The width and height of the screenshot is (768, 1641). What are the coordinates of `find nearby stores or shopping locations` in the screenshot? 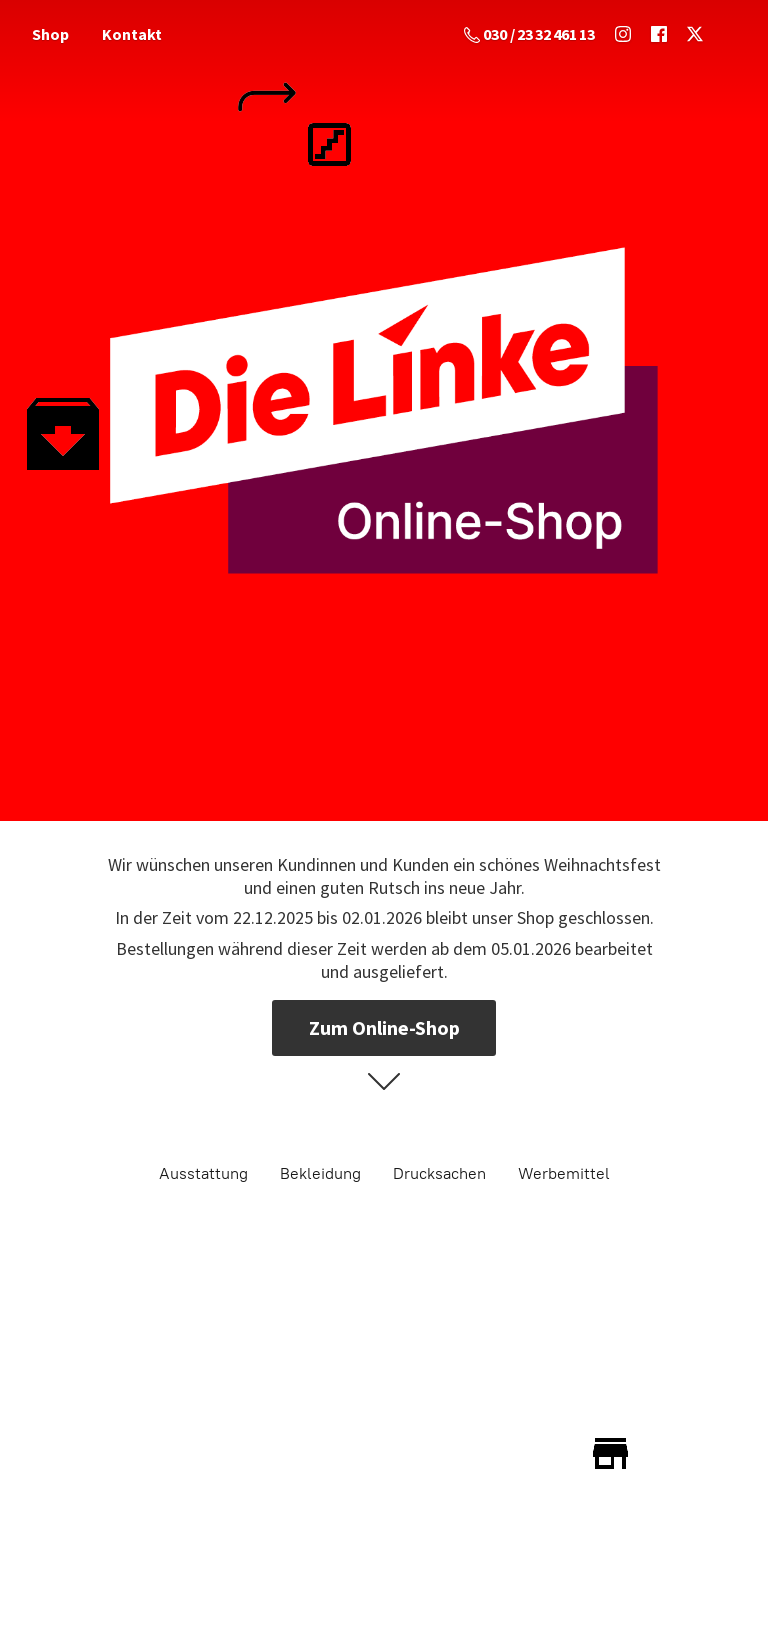 It's located at (610, 1453).